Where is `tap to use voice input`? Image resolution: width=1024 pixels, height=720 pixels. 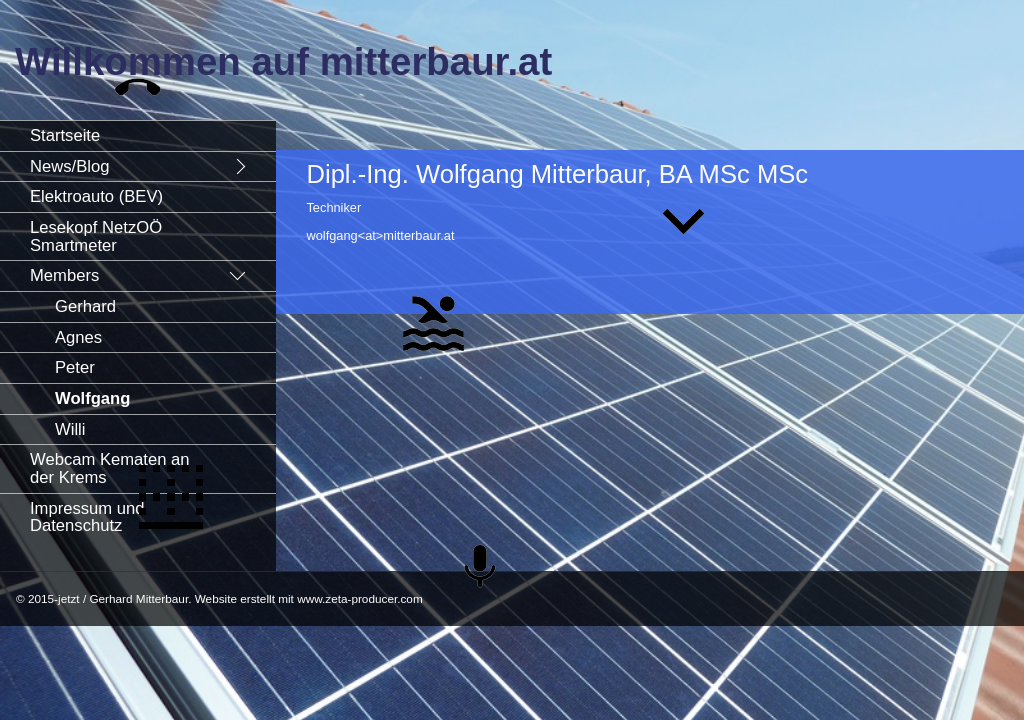 tap to use voice input is located at coordinates (480, 565).